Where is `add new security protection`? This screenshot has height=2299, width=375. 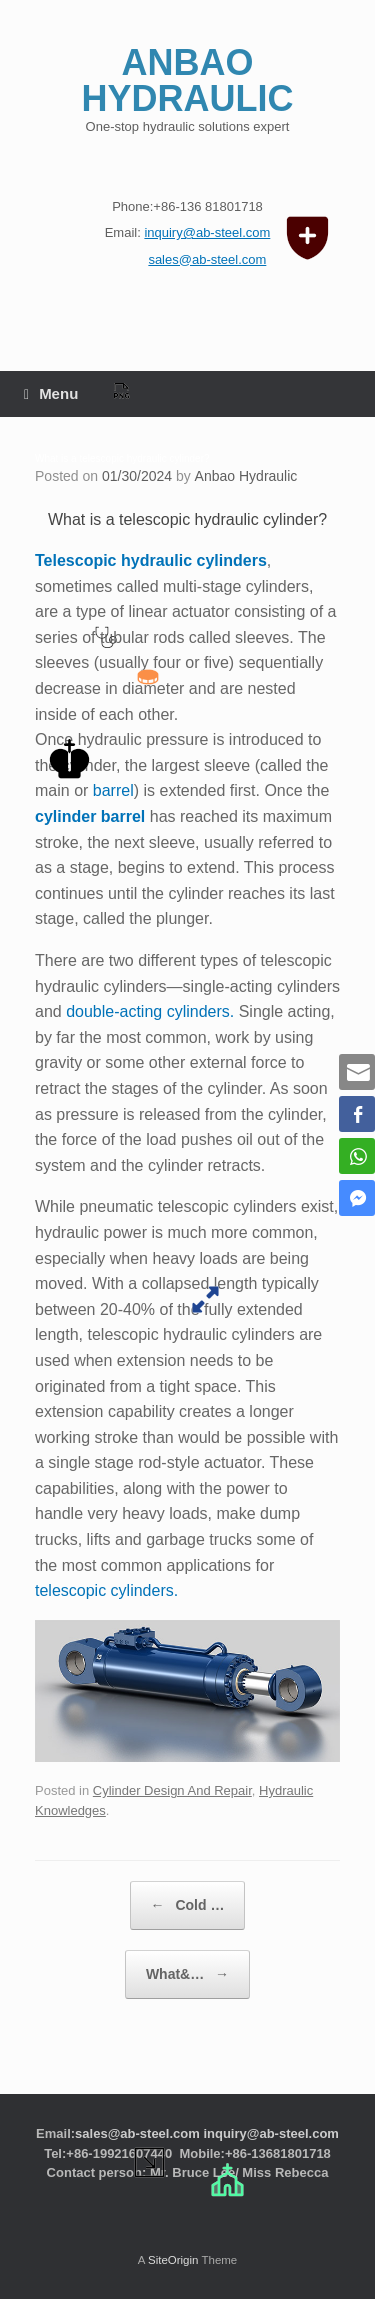
add new security protection is located at coordinates (307, 235).